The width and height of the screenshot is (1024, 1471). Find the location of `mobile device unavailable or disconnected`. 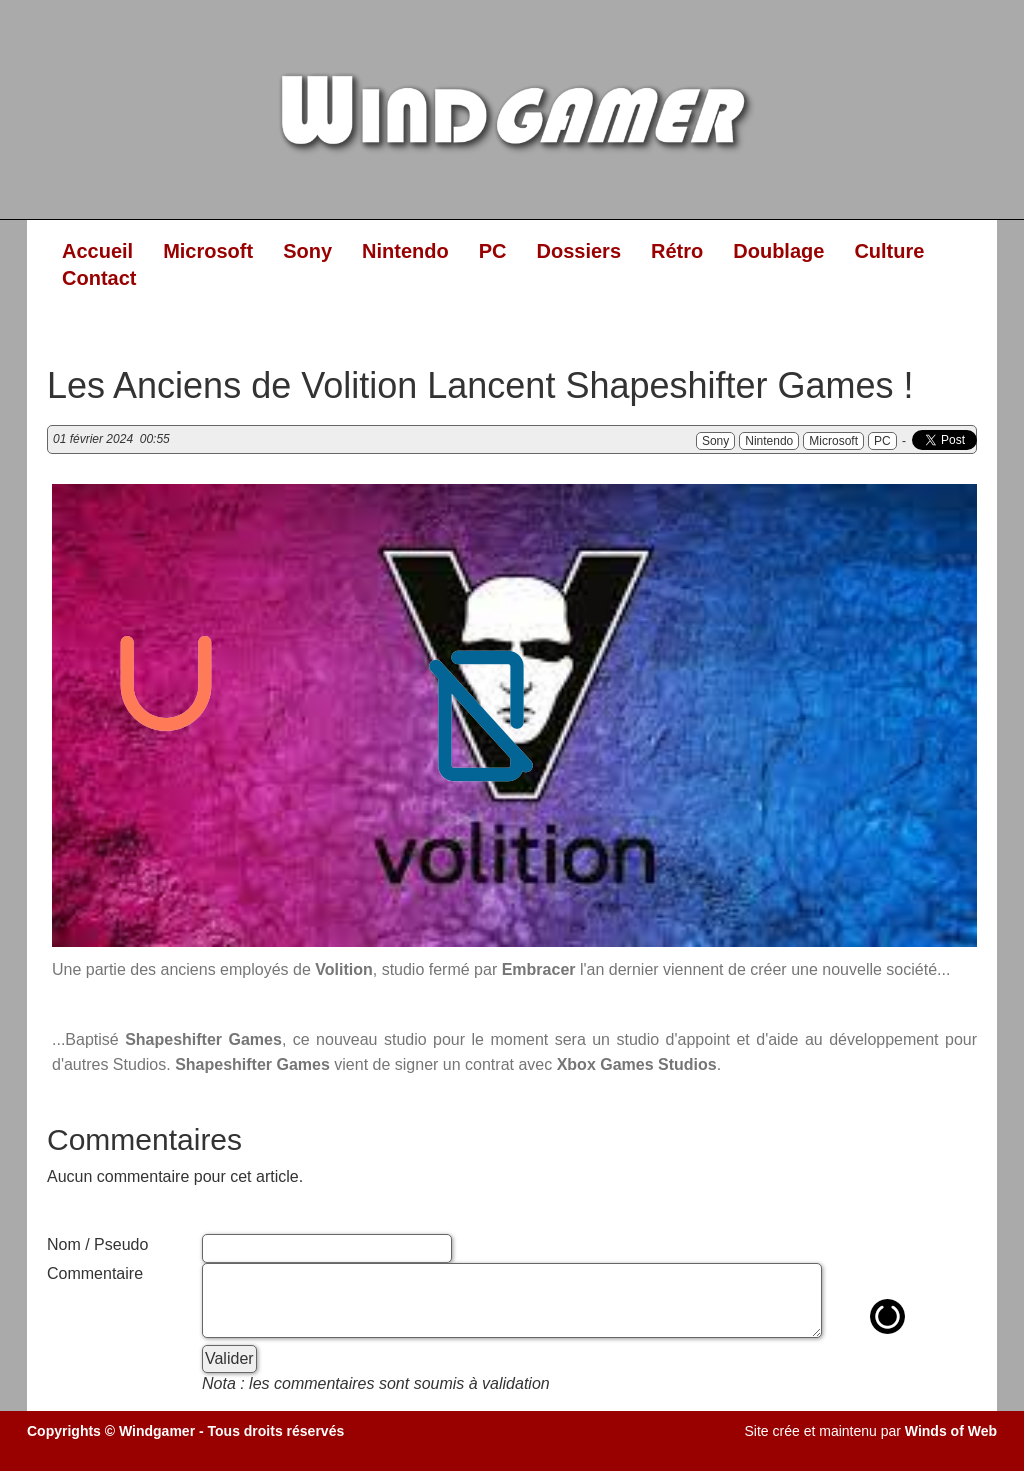

mobile device unavailable or disconnected is located at coordinates (481, 716).